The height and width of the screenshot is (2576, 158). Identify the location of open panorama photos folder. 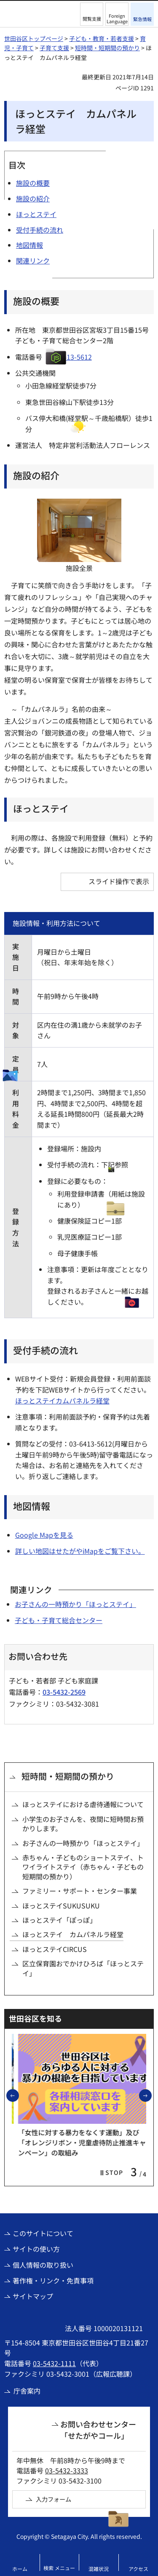
(10, 1076).